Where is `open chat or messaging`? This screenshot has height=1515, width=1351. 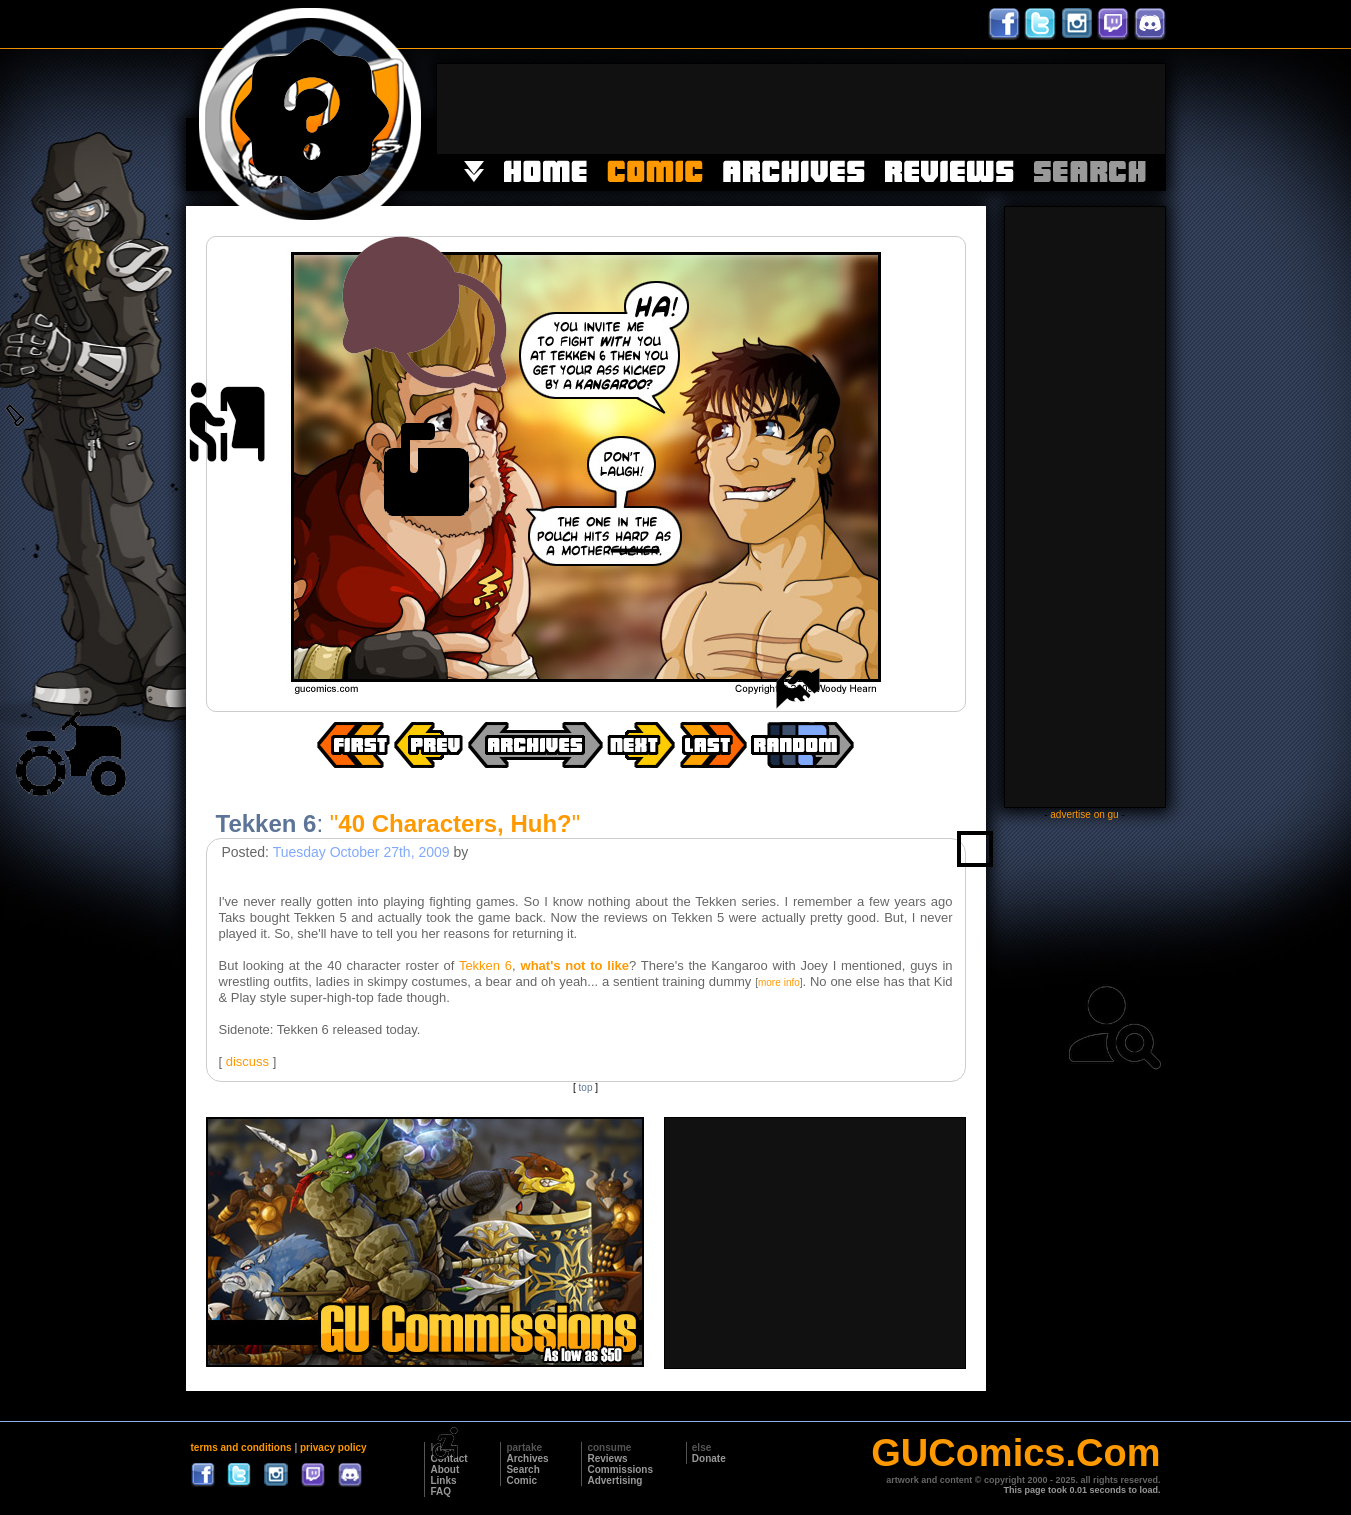
open chat or messaging is located at coordinates (424, 312).